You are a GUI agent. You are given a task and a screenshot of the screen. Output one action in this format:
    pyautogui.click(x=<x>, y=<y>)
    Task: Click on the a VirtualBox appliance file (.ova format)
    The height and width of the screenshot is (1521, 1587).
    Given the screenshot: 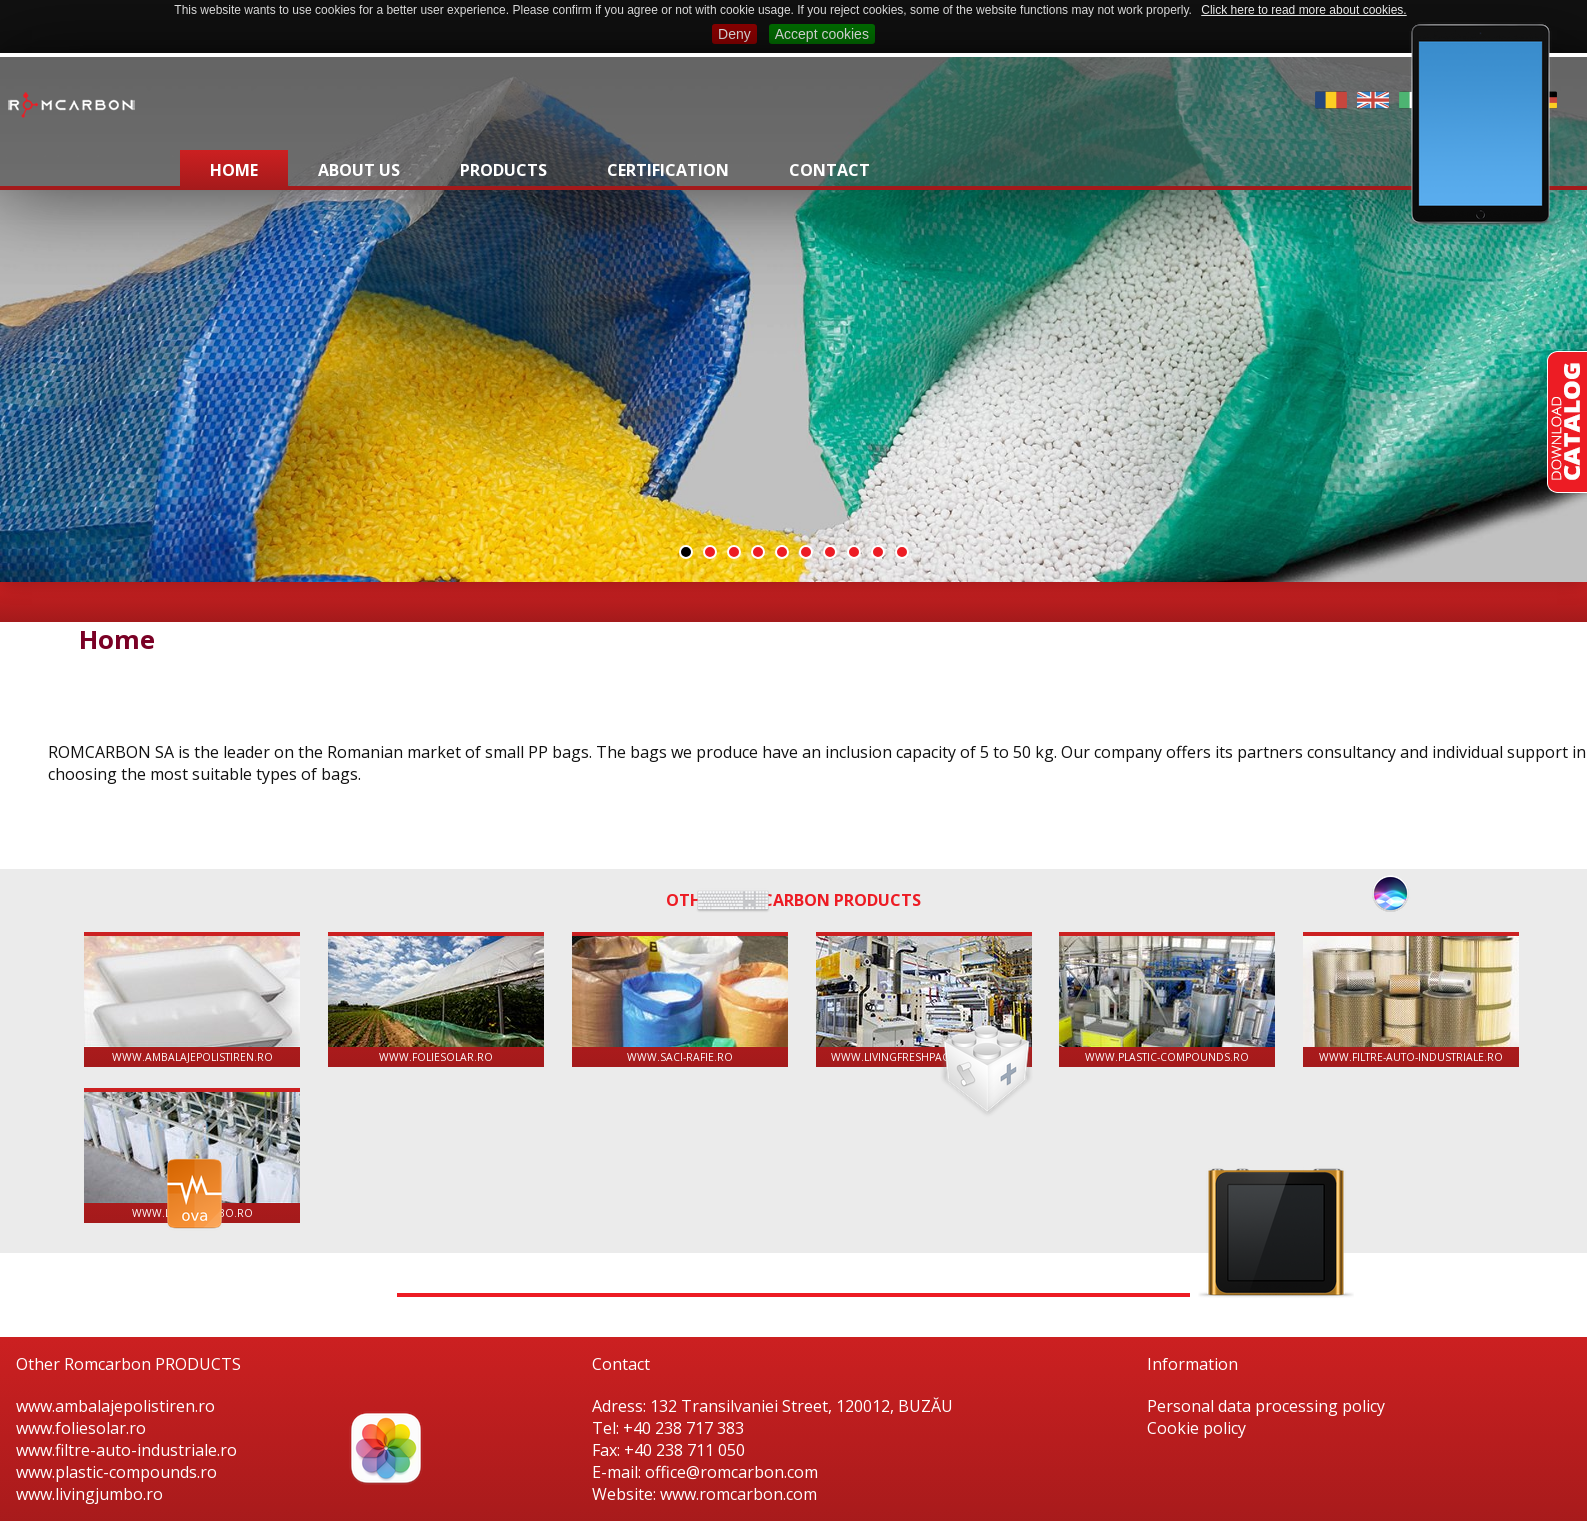 What is the action you would take?
    pyautogui.click(x=194, y=1193)
    